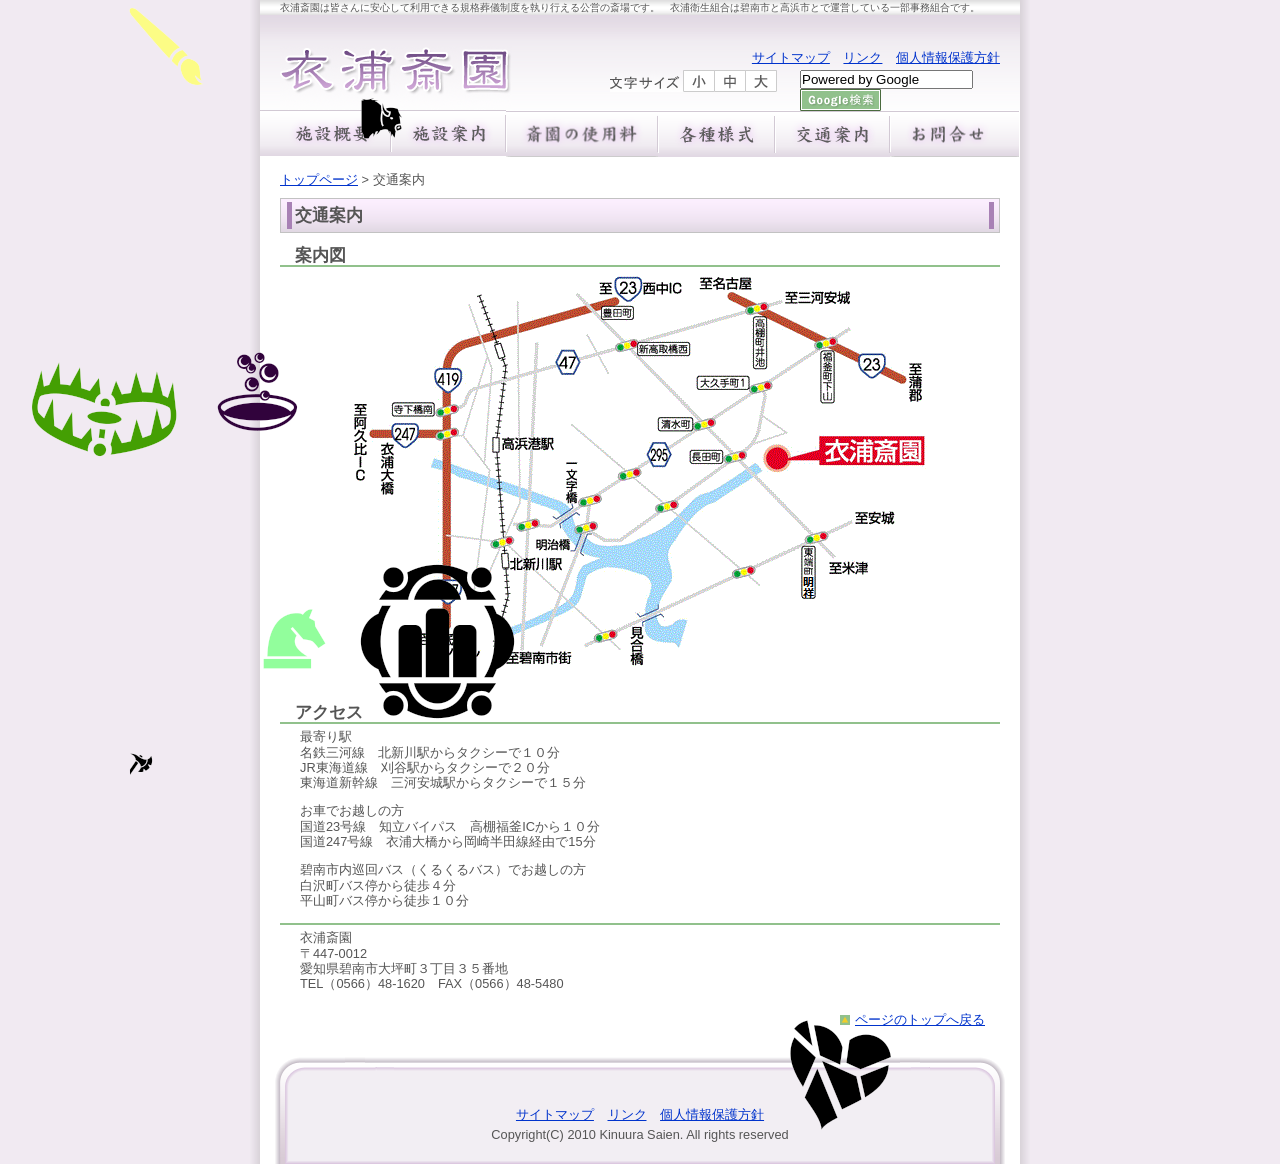  What do you see at coordinates (294, 633) in the screenshot?
I see `play chess or strategy games` at bounding box center [294, 633].